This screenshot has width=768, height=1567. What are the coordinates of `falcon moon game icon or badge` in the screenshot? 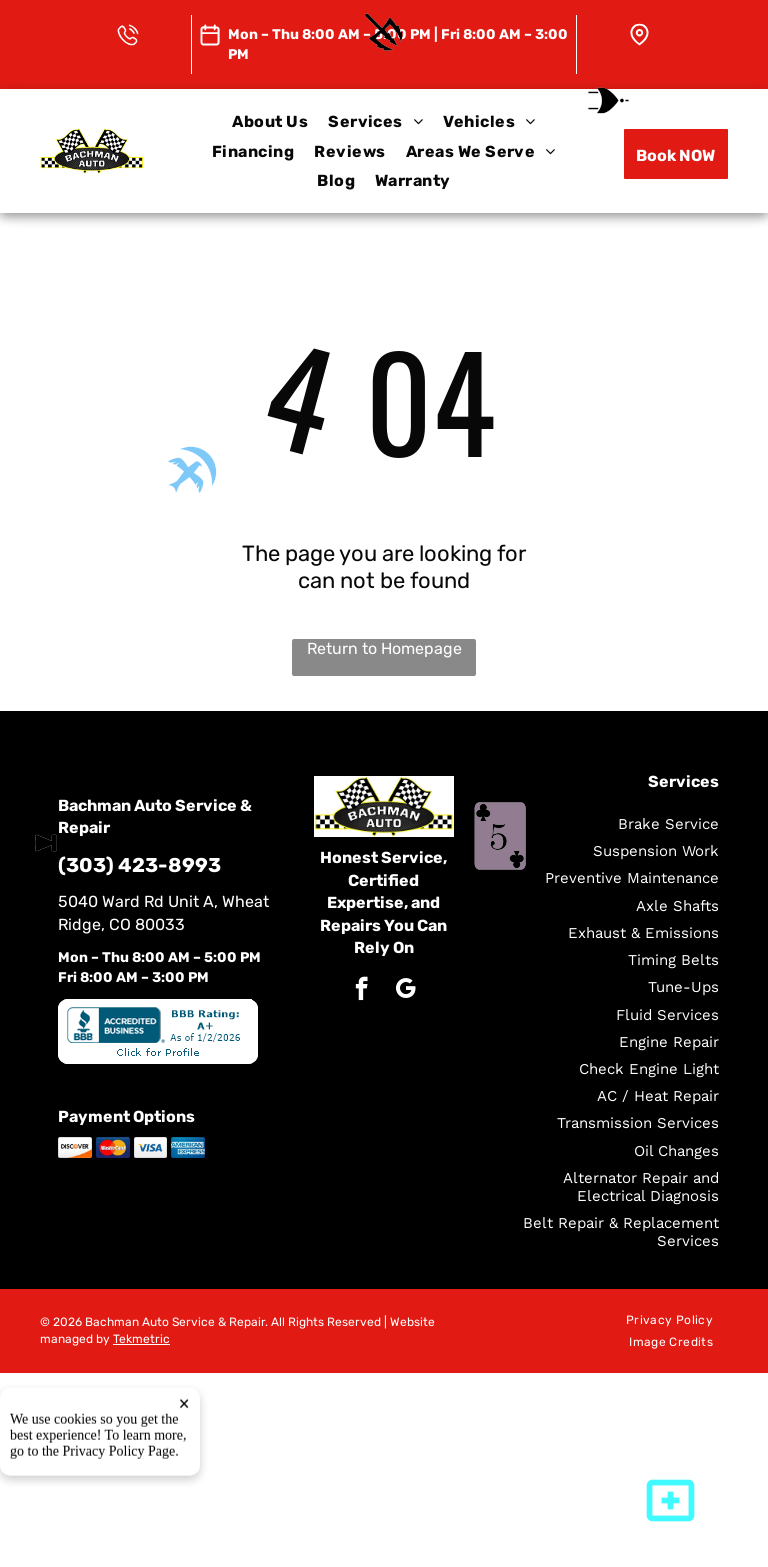 It's located at (192, 470).